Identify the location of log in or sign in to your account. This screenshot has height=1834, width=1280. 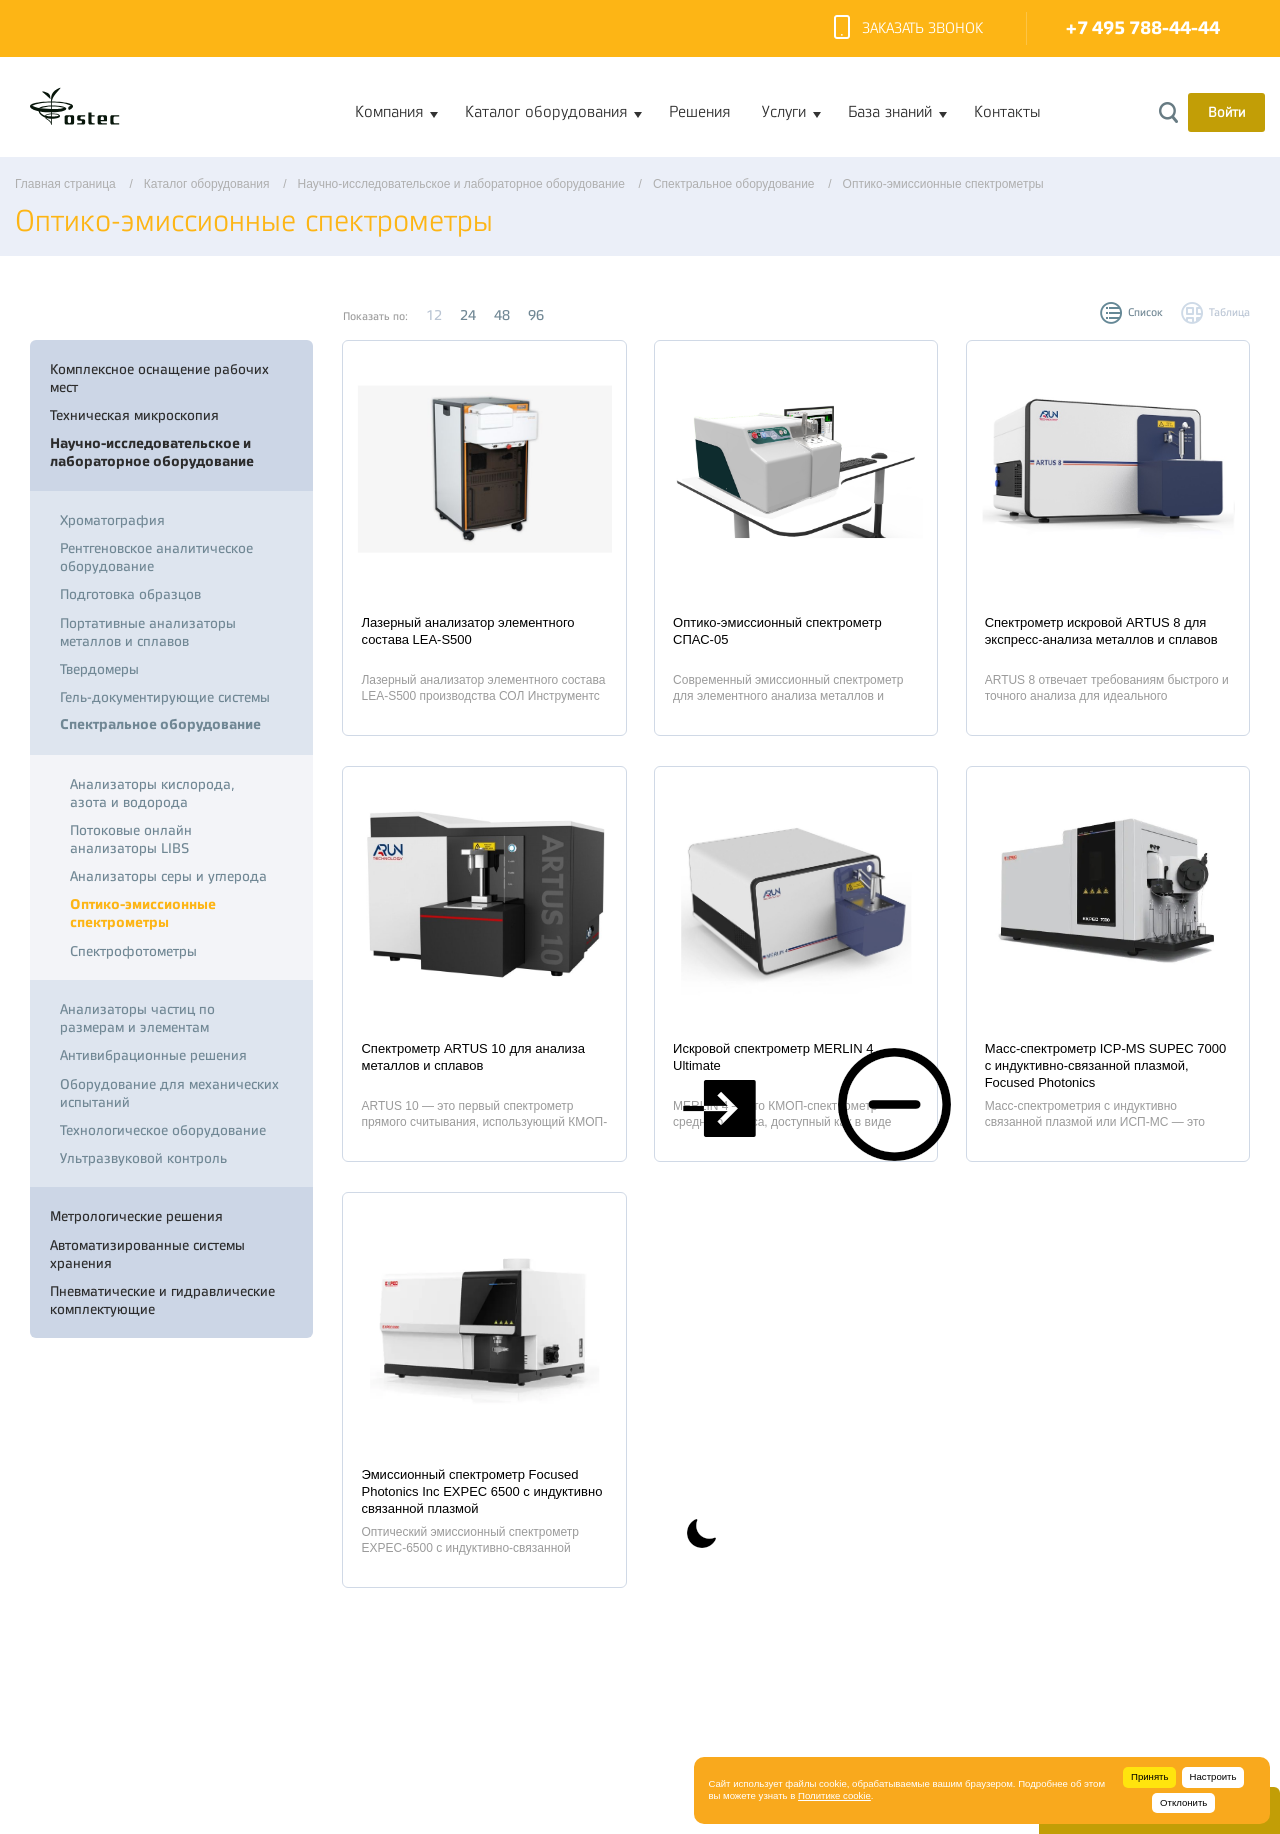
(719, 1108).